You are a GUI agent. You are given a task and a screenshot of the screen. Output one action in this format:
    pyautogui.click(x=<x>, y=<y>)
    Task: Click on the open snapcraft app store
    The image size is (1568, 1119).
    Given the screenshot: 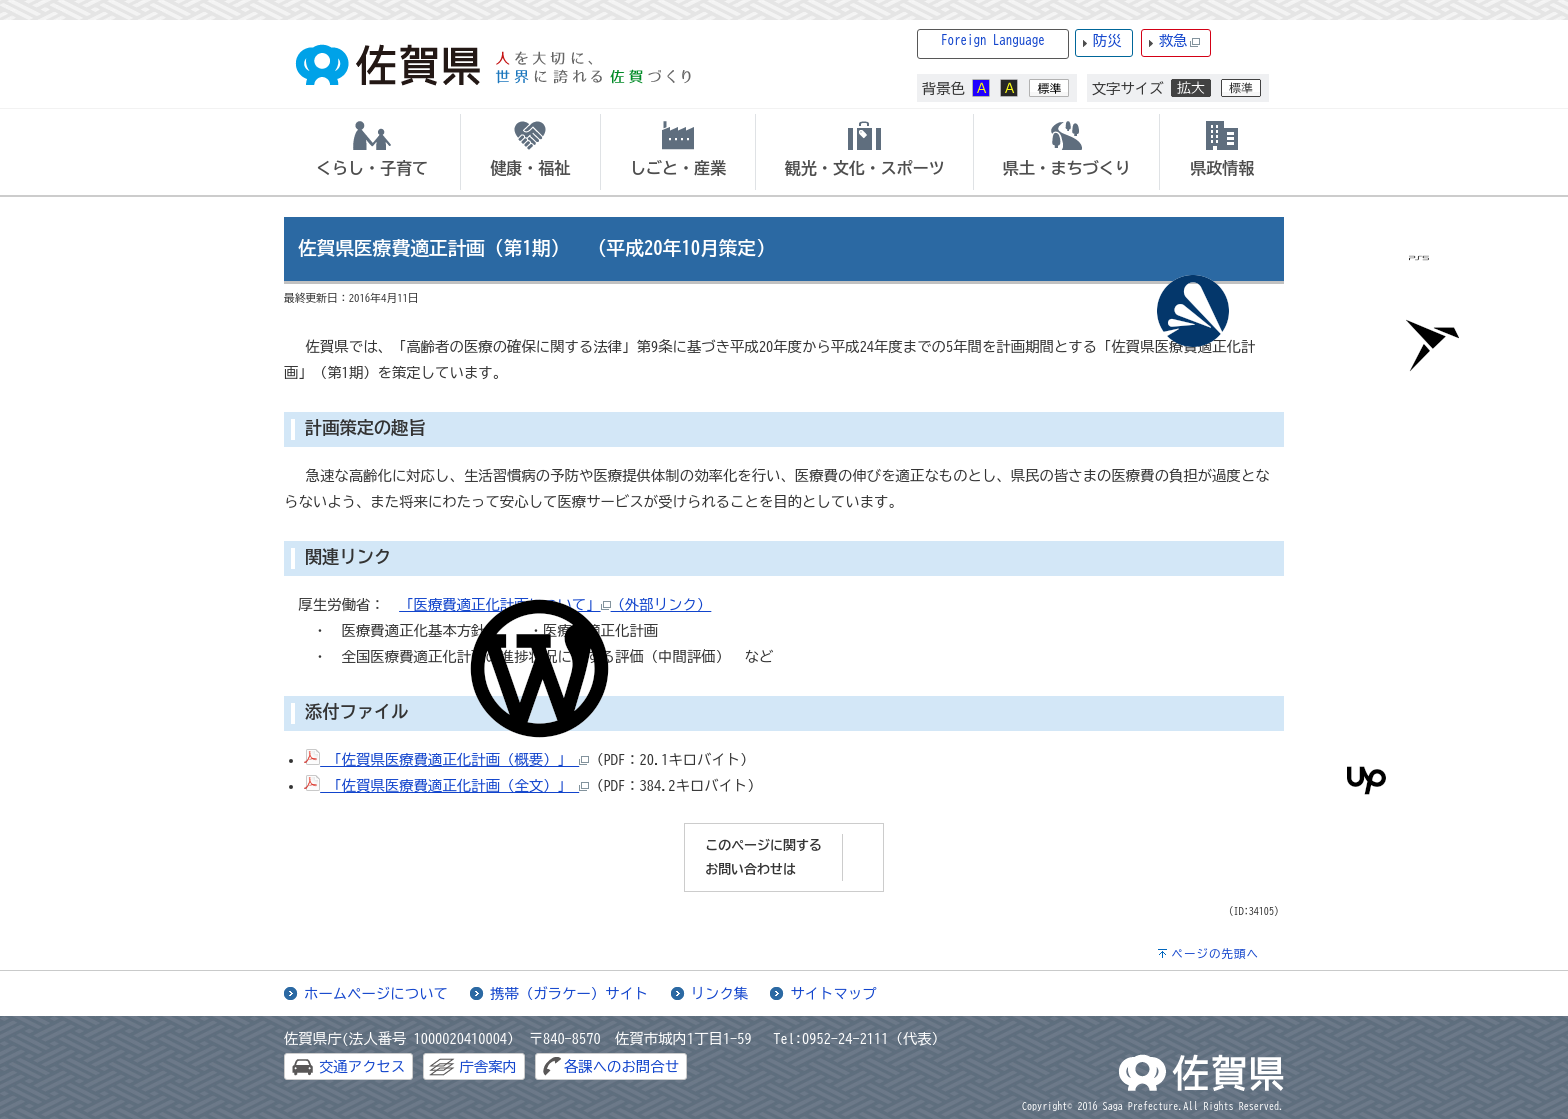 What is the action you would take?
    pyautogui.click(x=1432, y=345)
    